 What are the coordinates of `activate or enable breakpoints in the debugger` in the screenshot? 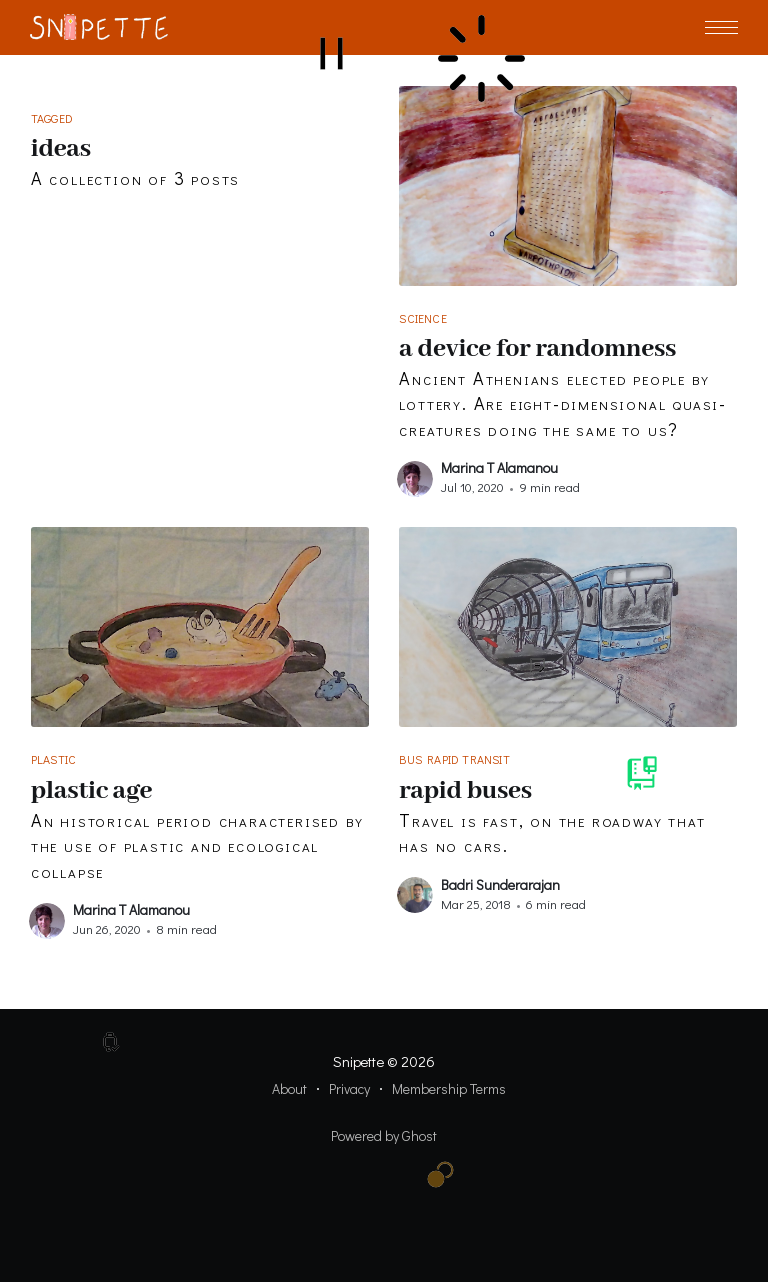 It's located at (440, 1174).